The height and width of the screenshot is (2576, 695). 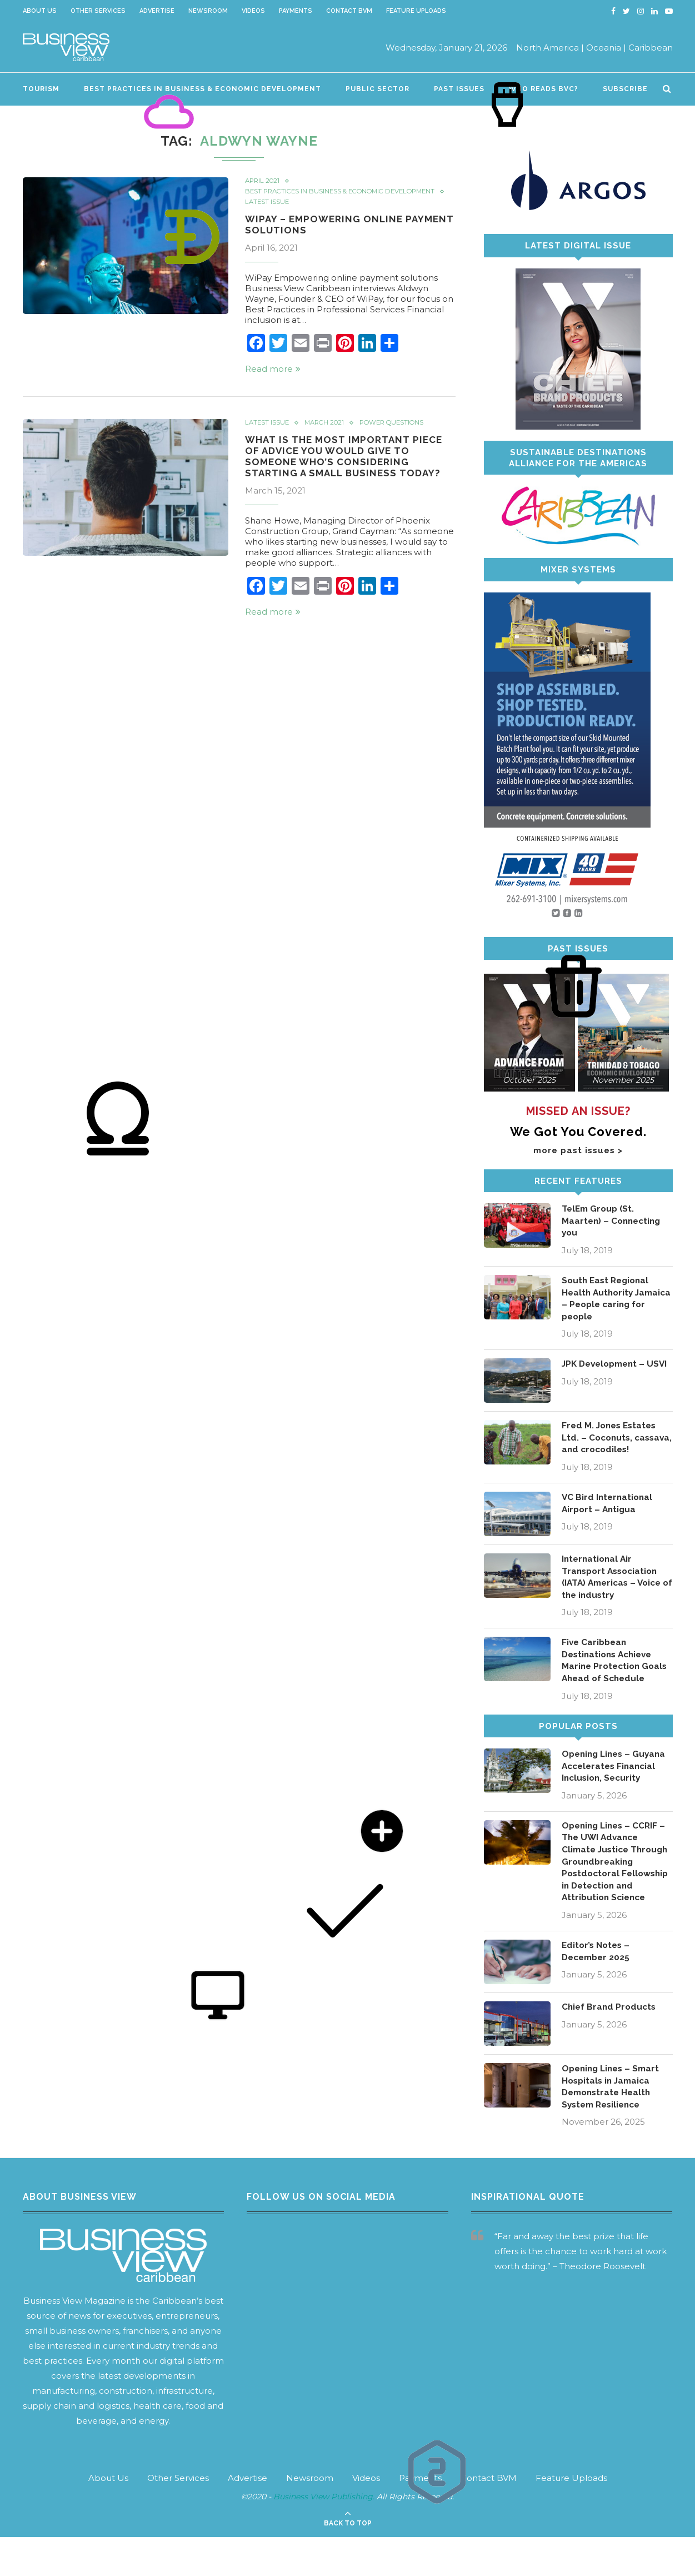 I want to click on view dogecoin balance or wallet, so click(x=192, y=237).